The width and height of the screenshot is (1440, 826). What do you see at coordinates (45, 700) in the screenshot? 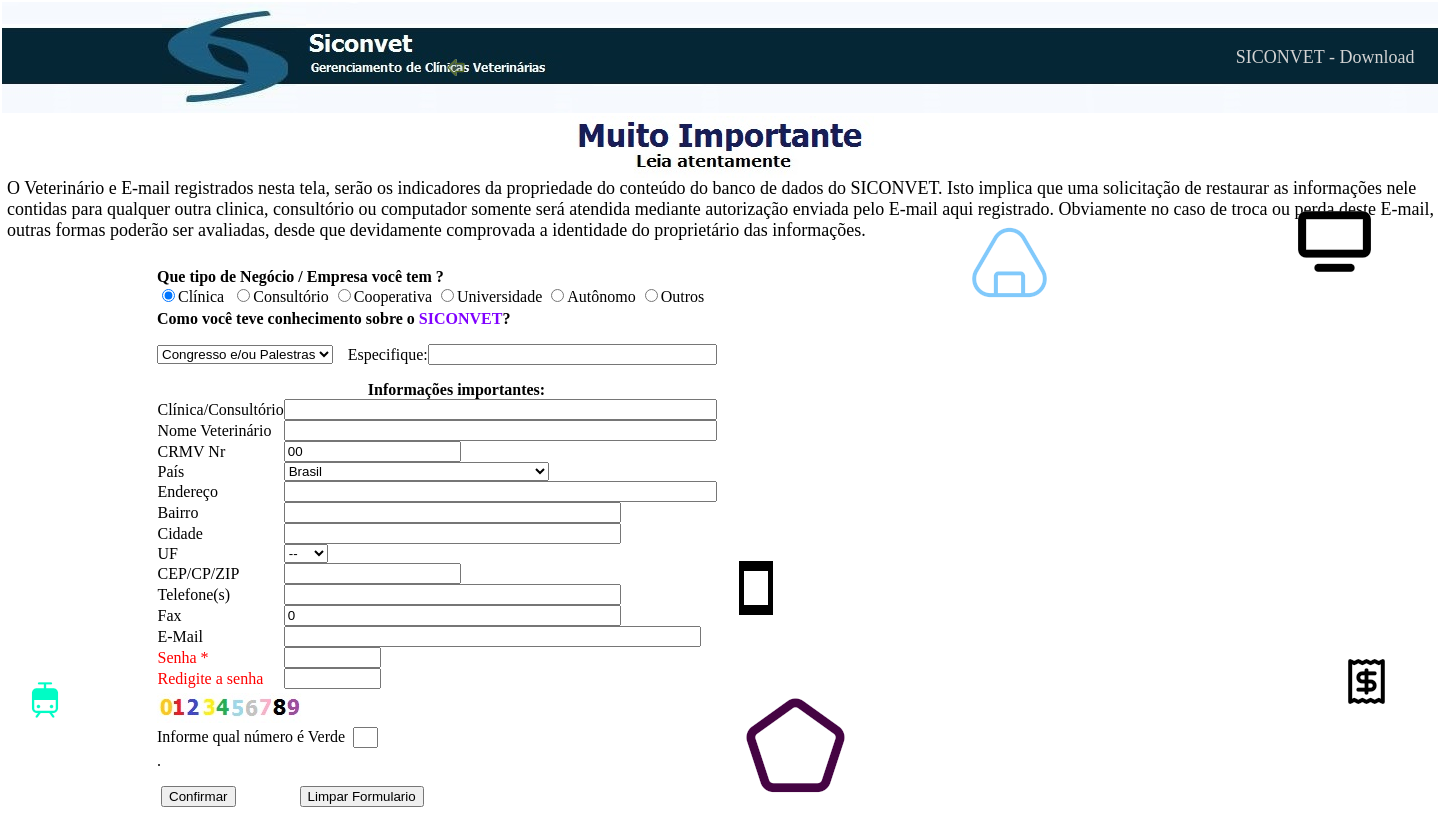
I see `access tram or streetcar transit options` at bounding box center [45, 700].